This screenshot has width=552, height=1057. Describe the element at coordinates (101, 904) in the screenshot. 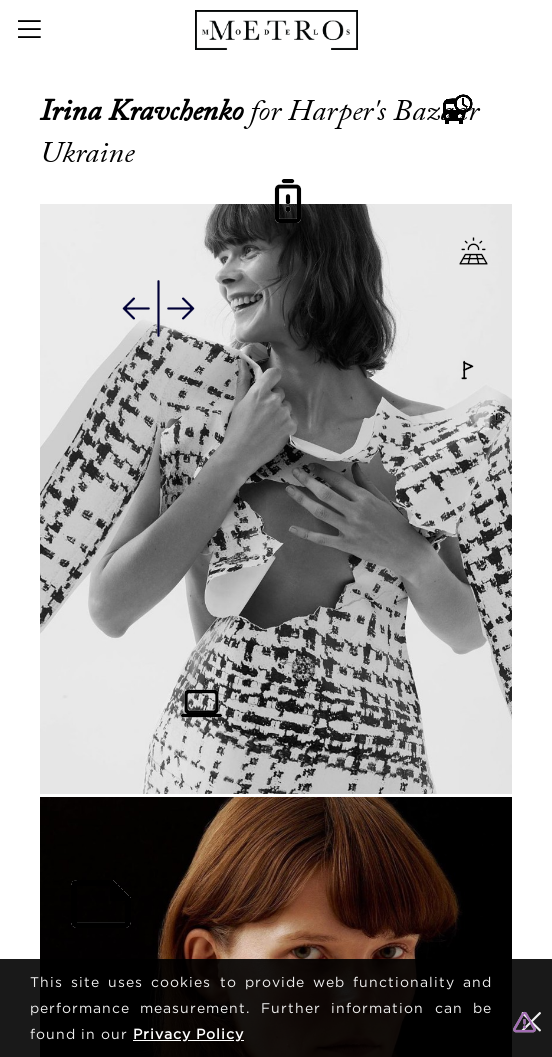

I see `create a new note` at that location.